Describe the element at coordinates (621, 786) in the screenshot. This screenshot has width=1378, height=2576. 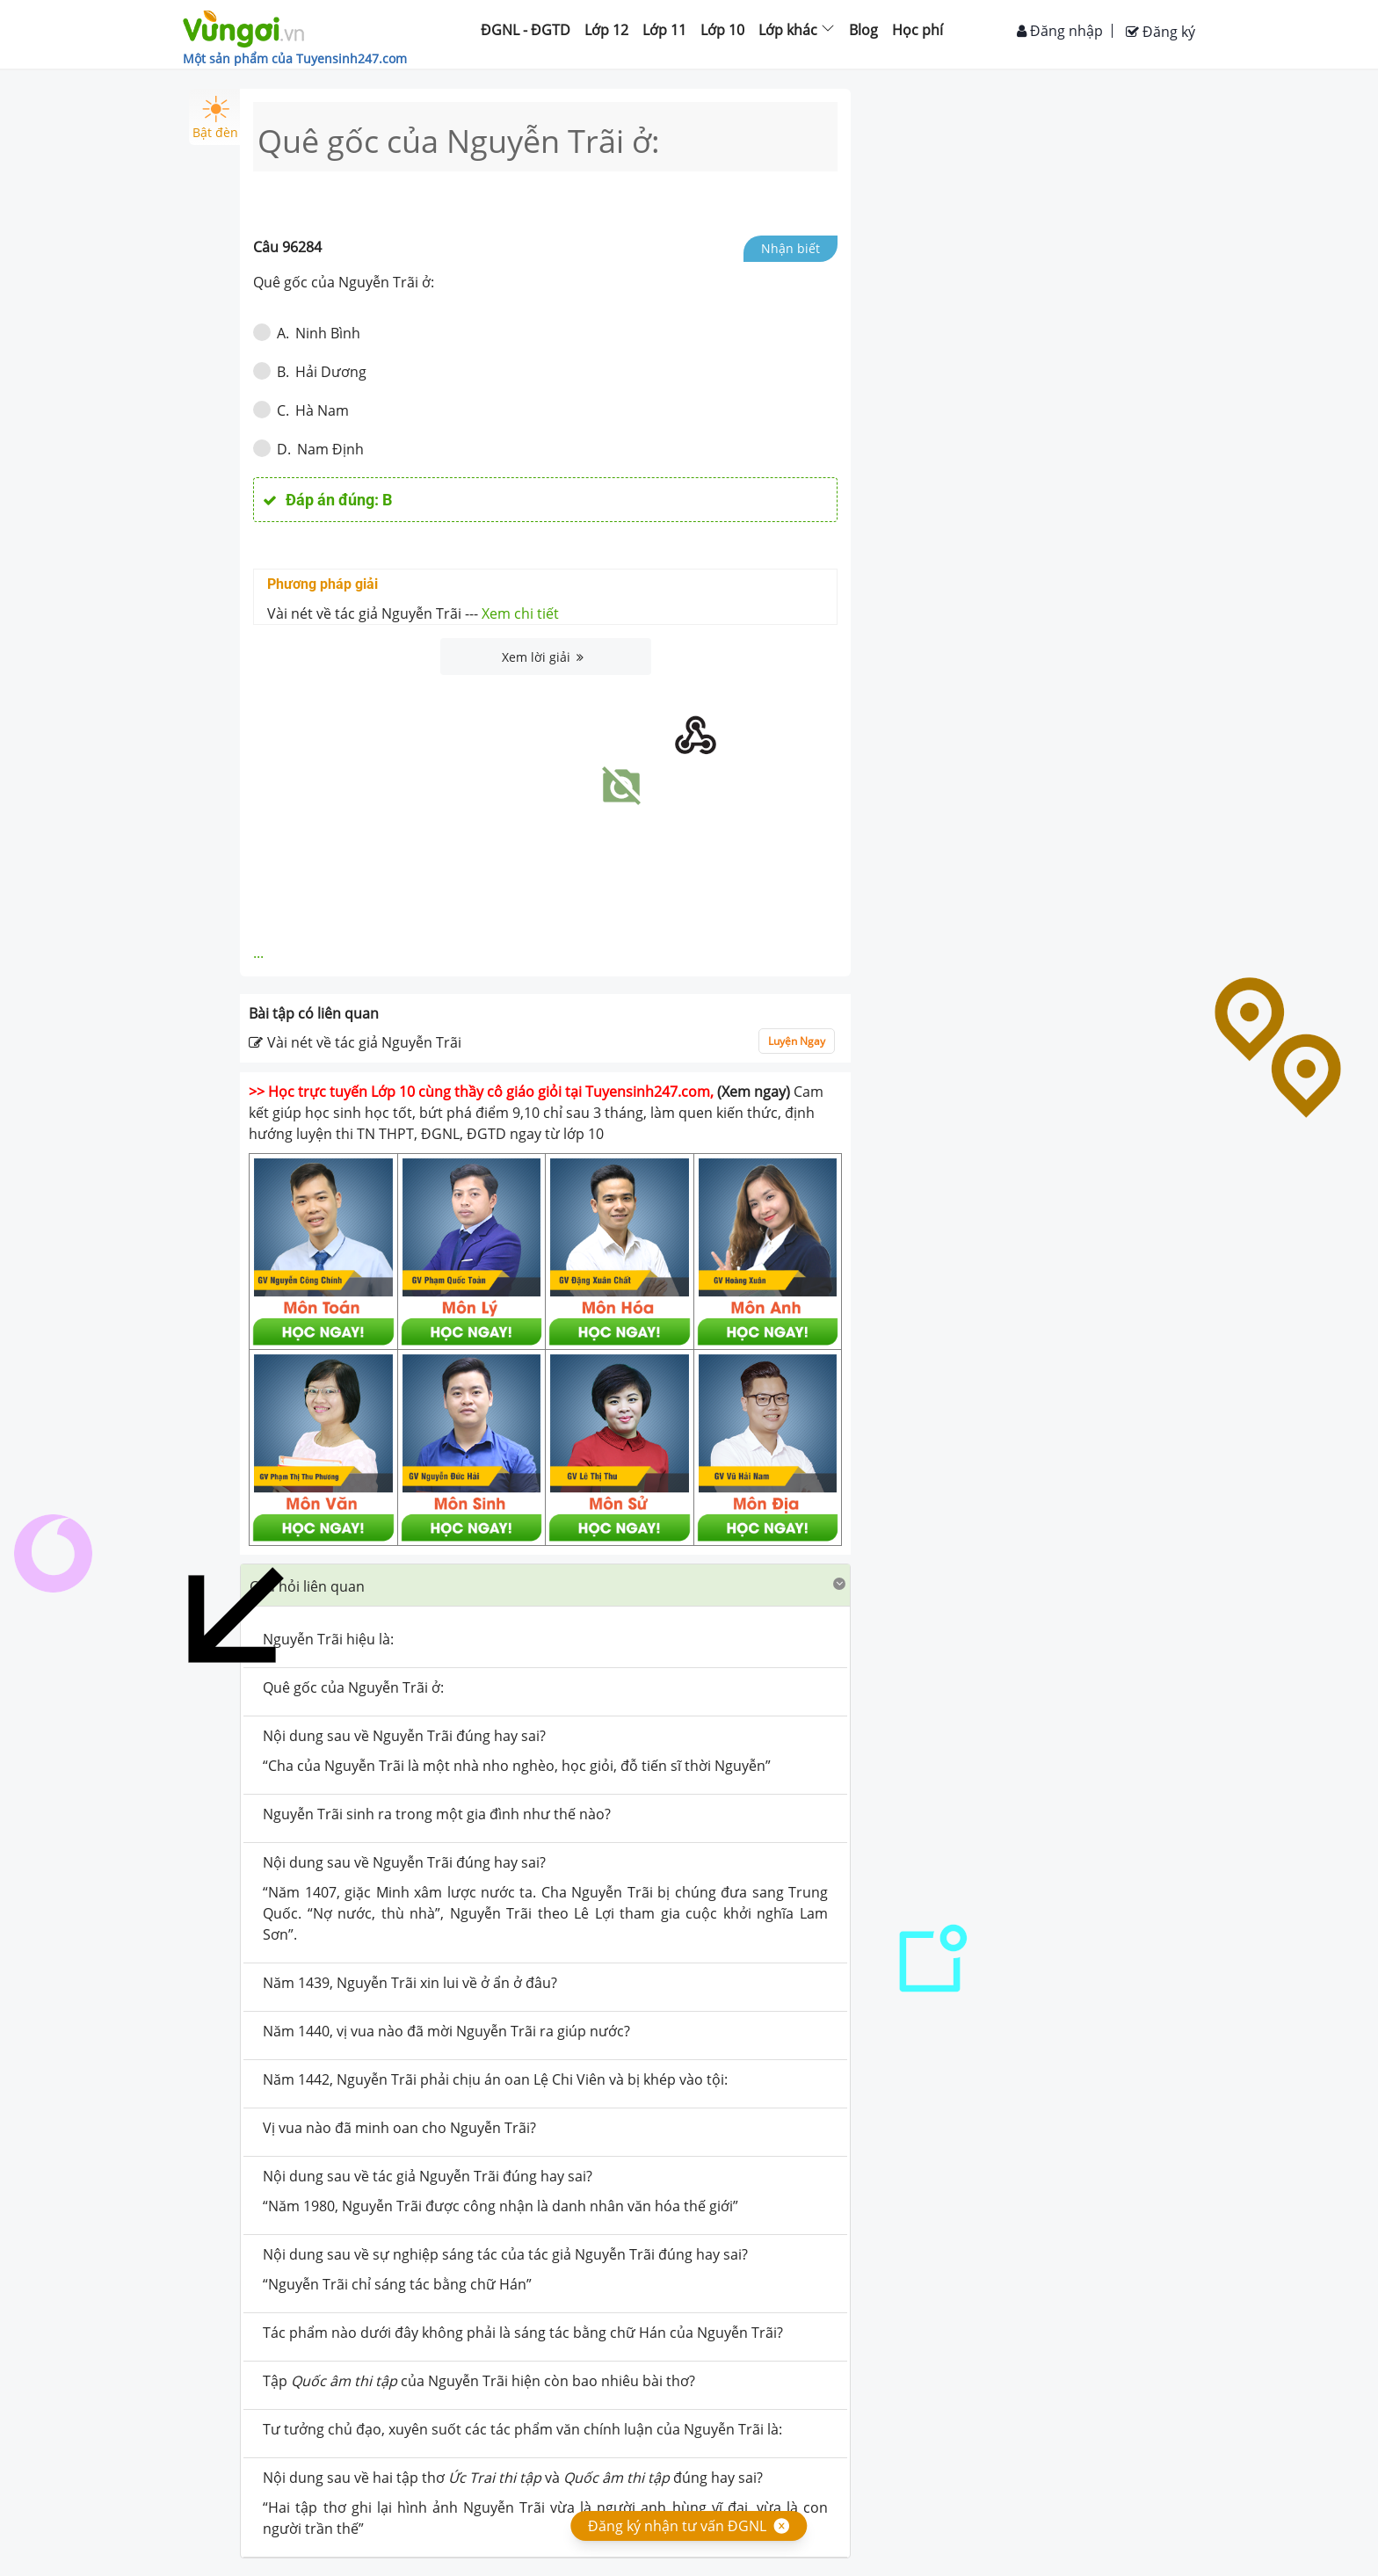
I see `camera is disabled or turned off` at that location.